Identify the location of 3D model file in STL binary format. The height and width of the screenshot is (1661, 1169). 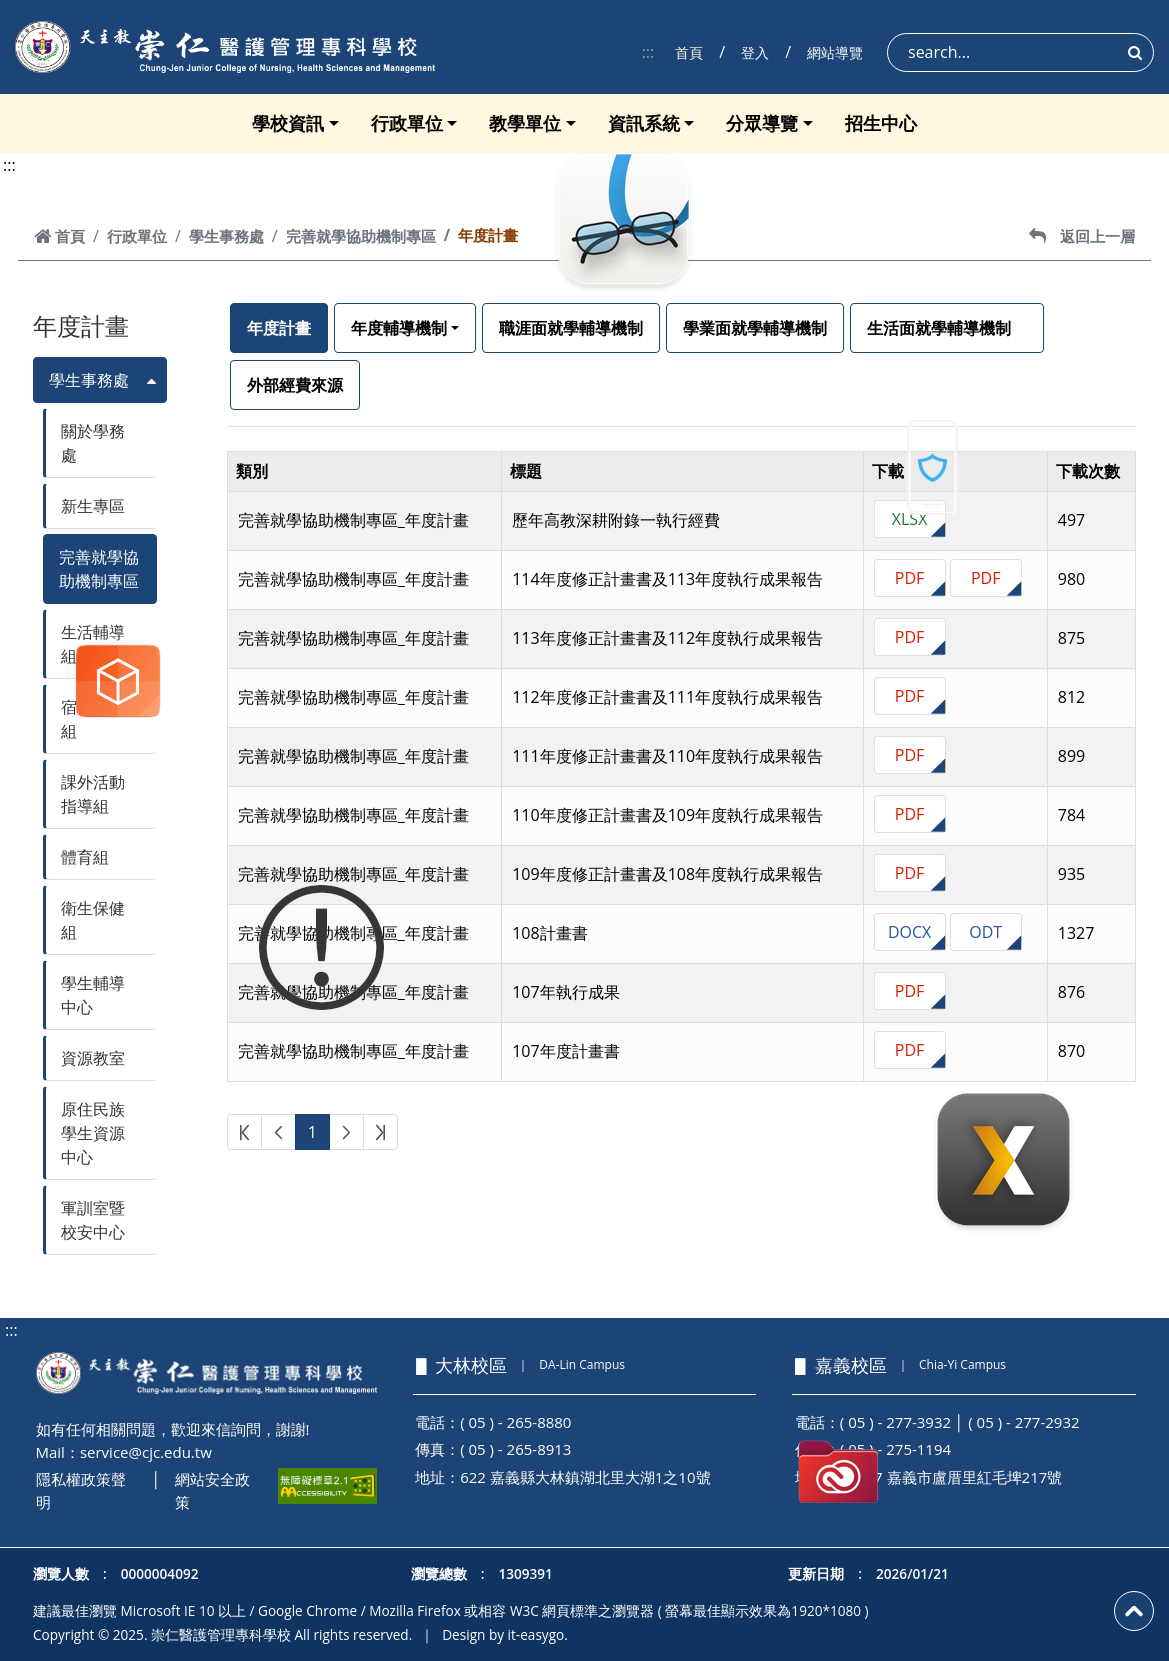
(118, 678).